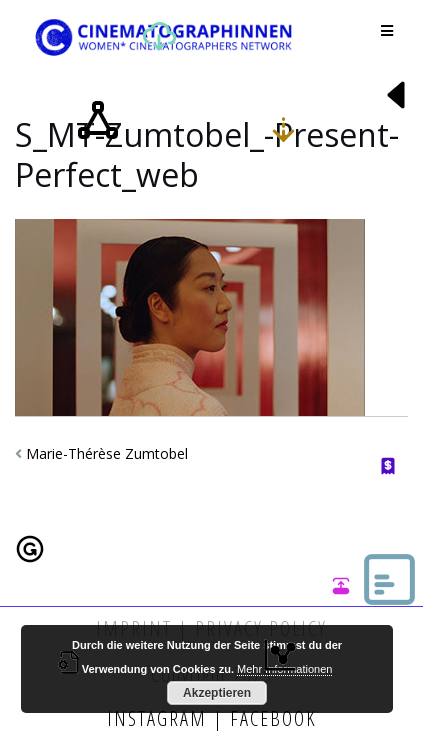 Image resolution: width=423 pixels, height=743 pixels. Describe the element at coordinates (388, 466) in the screenshot. I see `view payment receipt` at that location.